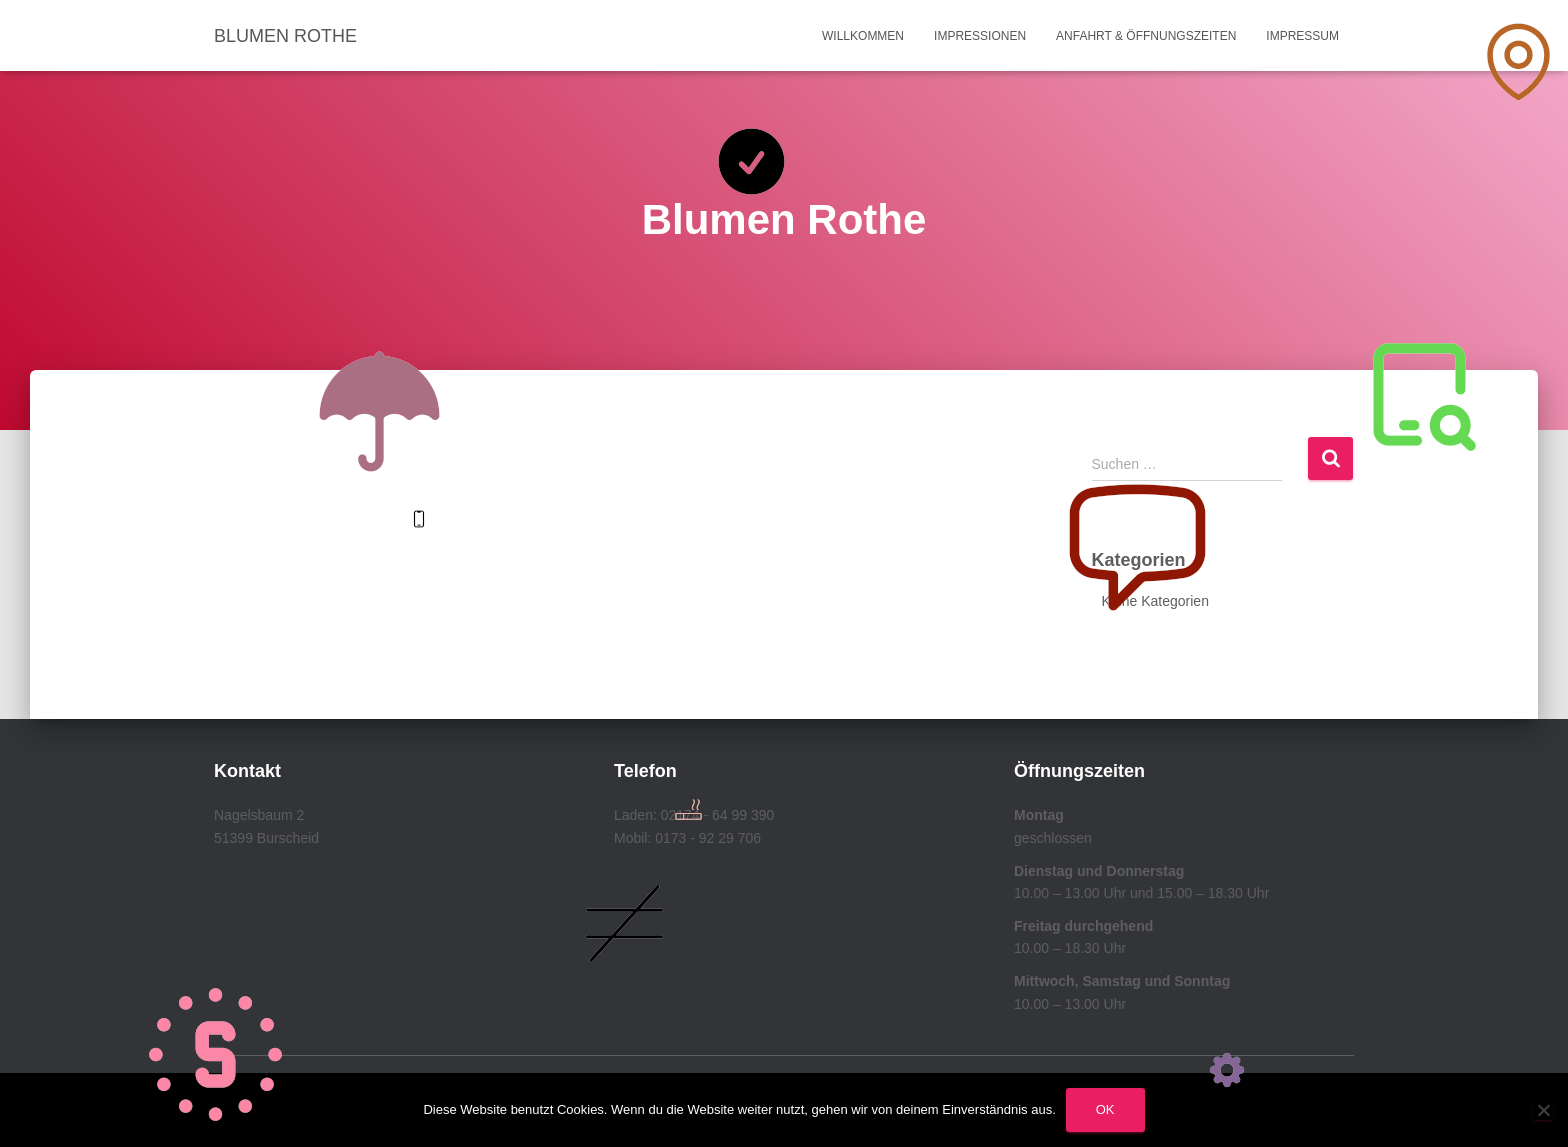  I want to click on open chat or messaging, so click(1137, 547).